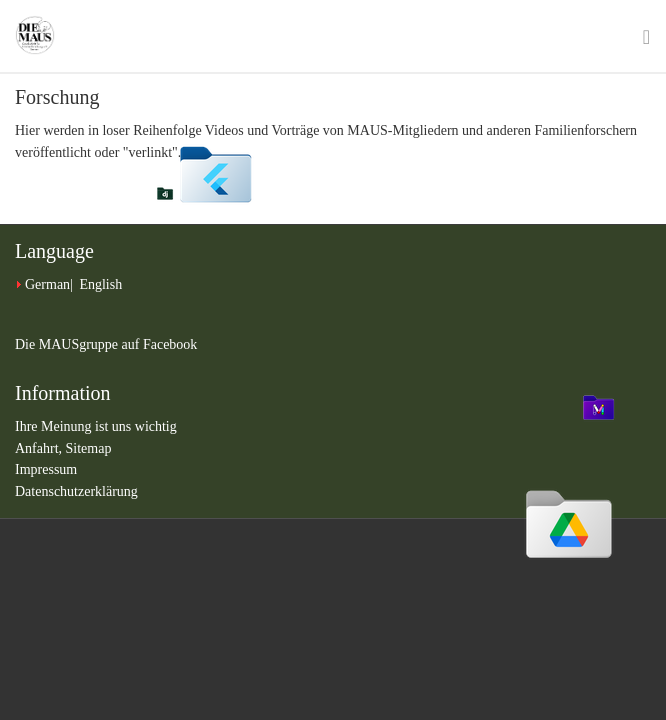  What do you see at coordinates (598, 408) in the screenshot?
I see `open wondershare mockitt project files` at bounding box center [598, 408].